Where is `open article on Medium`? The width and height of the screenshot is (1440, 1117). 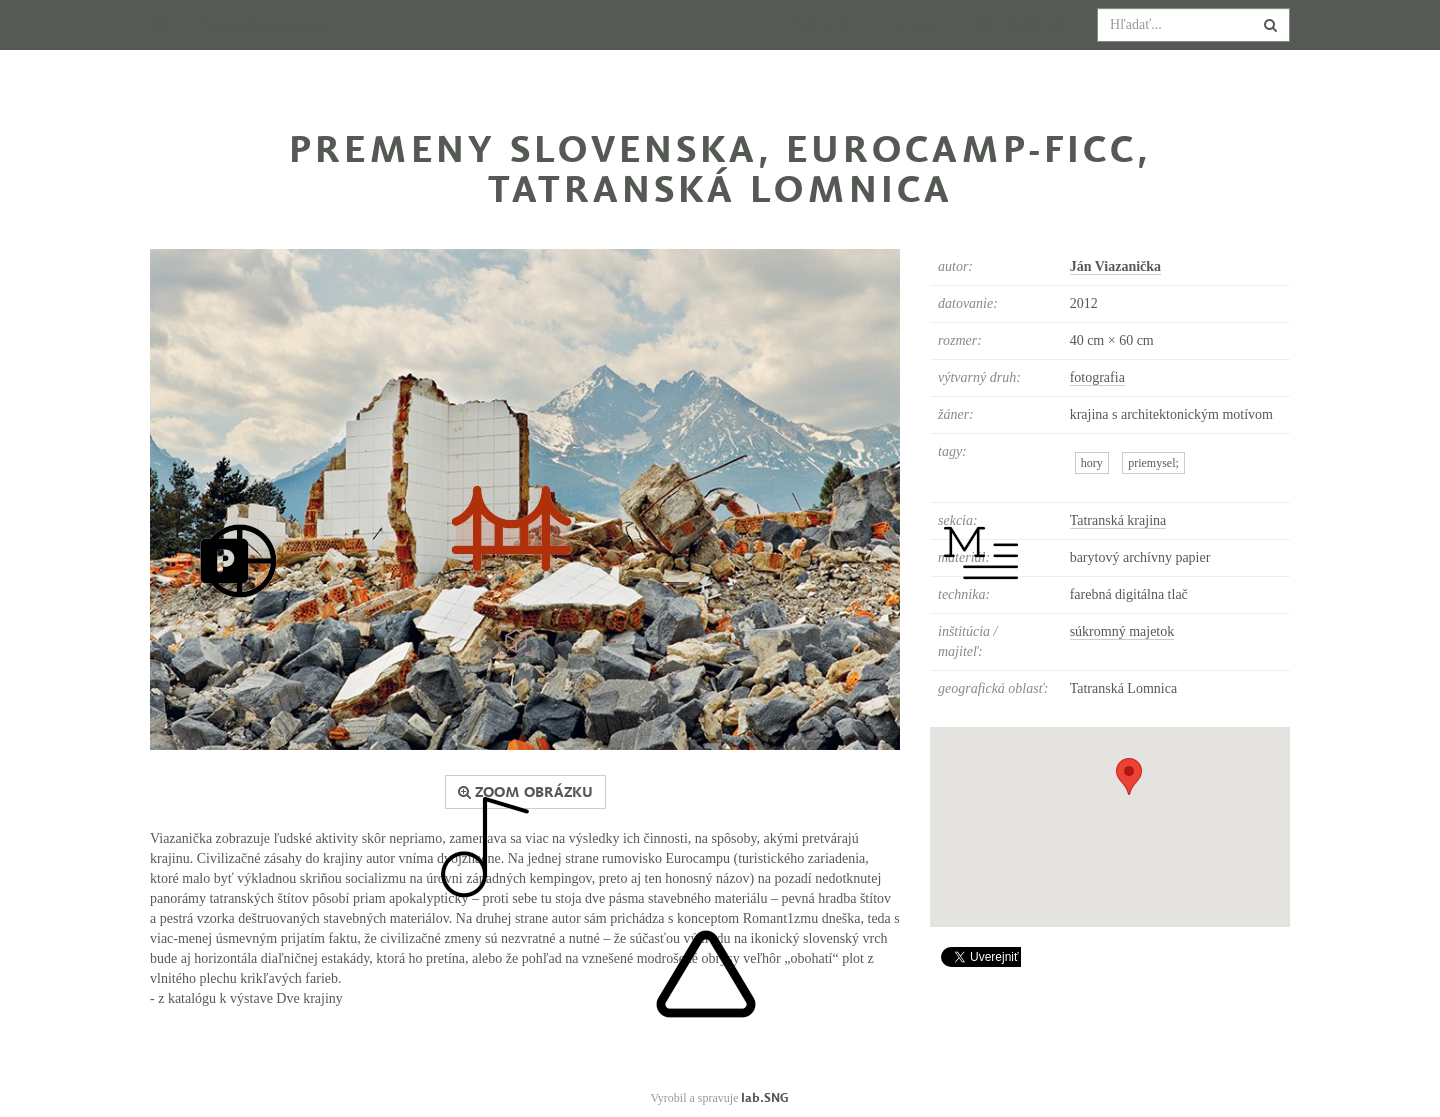
open article on Medium is located at coordinates (981, 553).